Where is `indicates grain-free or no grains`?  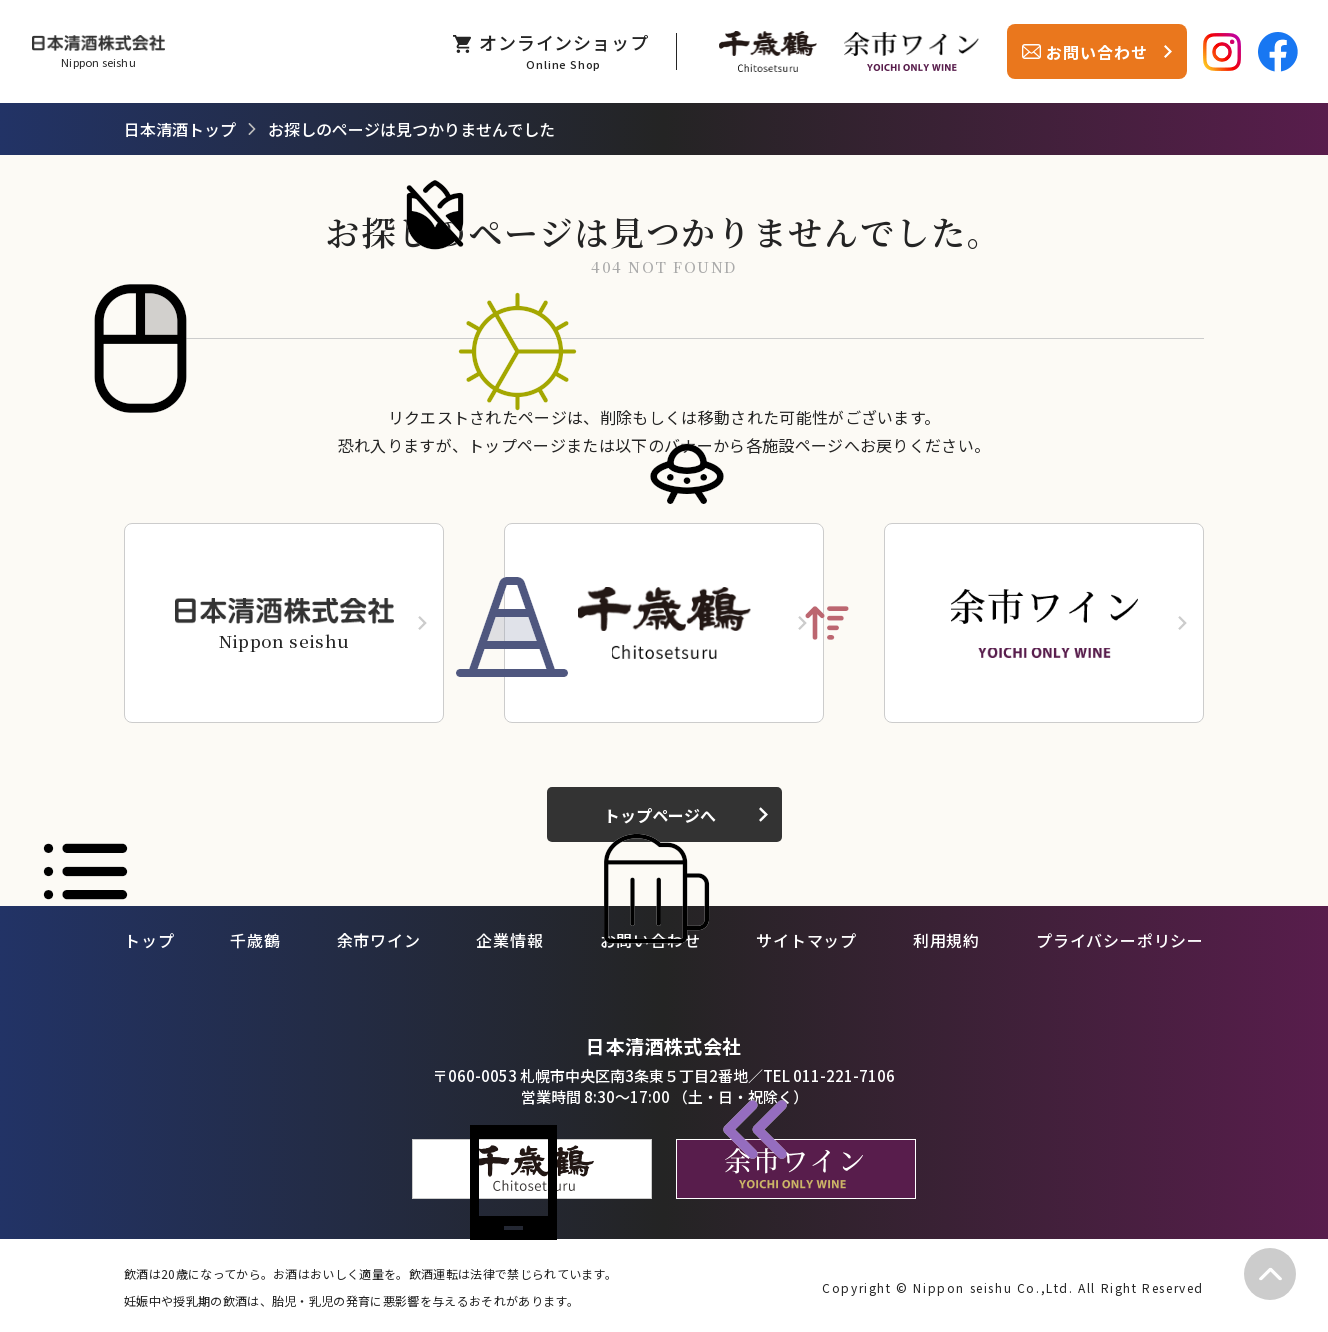 indicates grain-free or no grains is located at coordinates (435, 216).